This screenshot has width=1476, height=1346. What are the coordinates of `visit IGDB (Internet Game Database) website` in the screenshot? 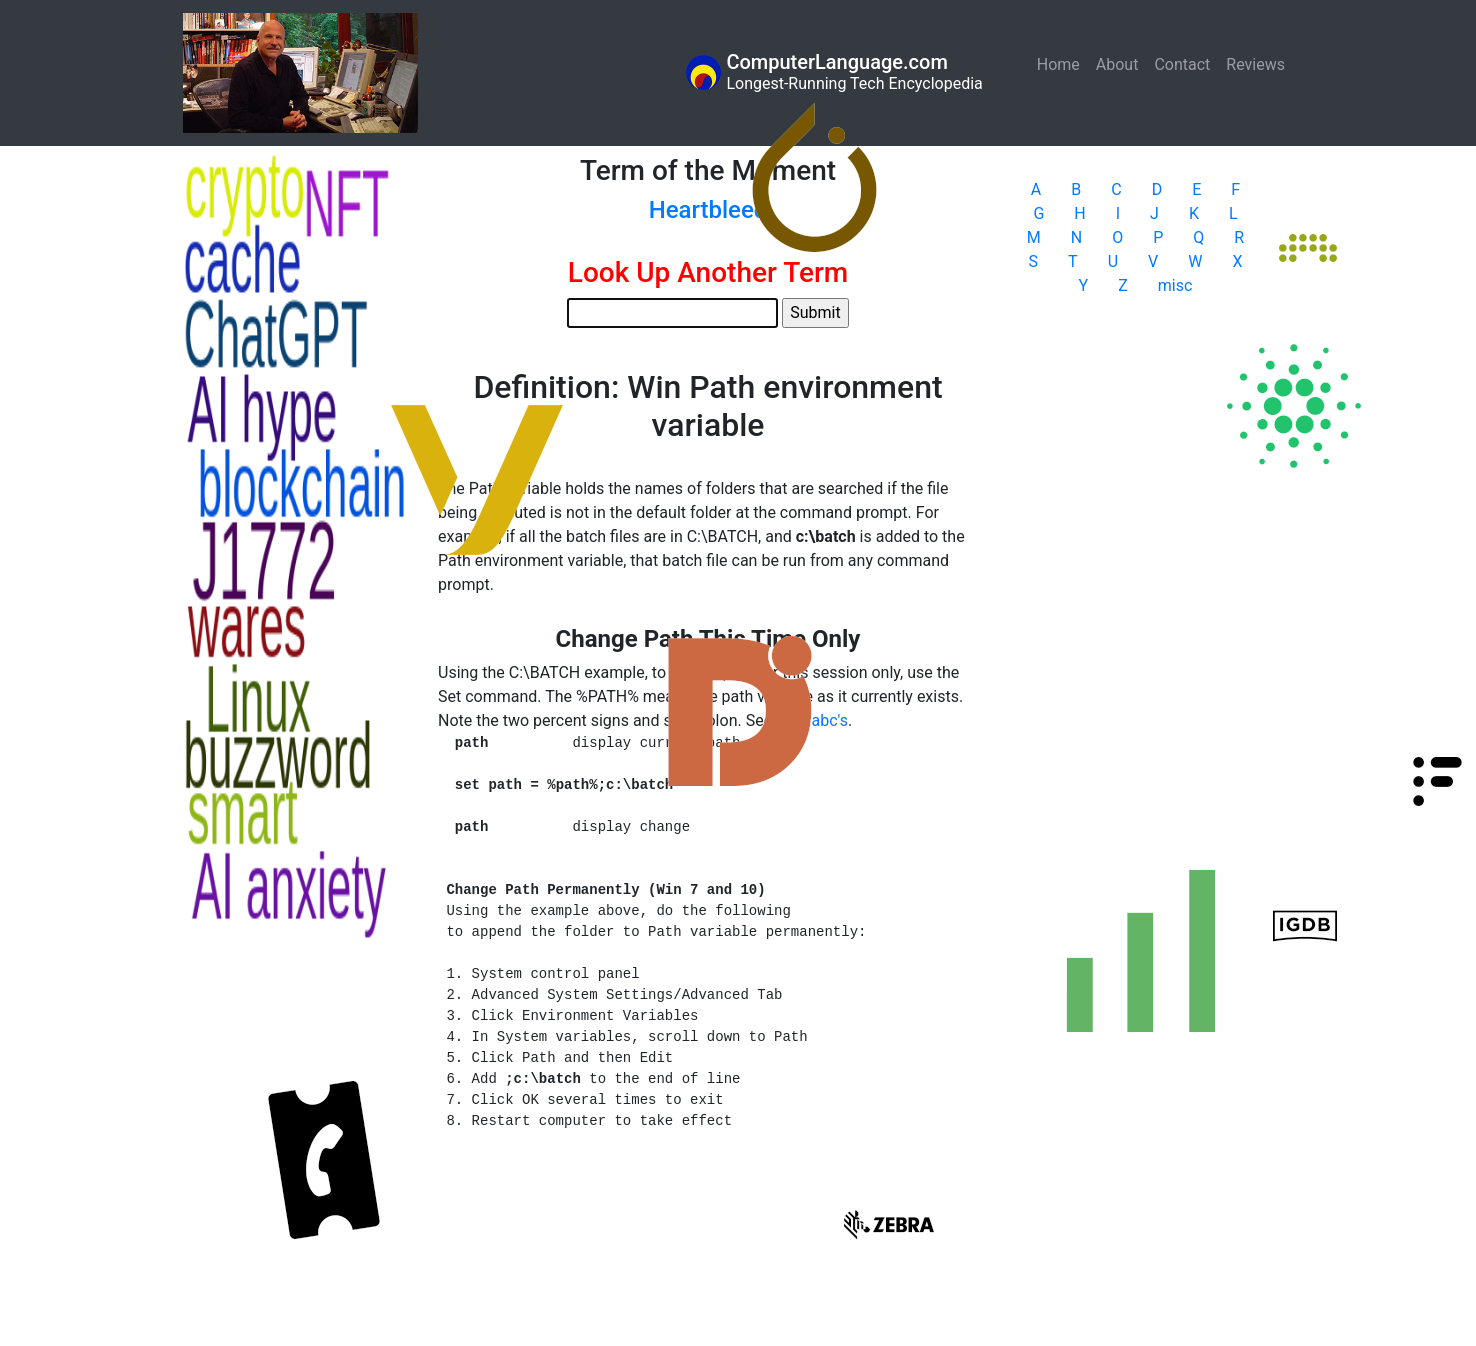 It's located at (1305, 926).